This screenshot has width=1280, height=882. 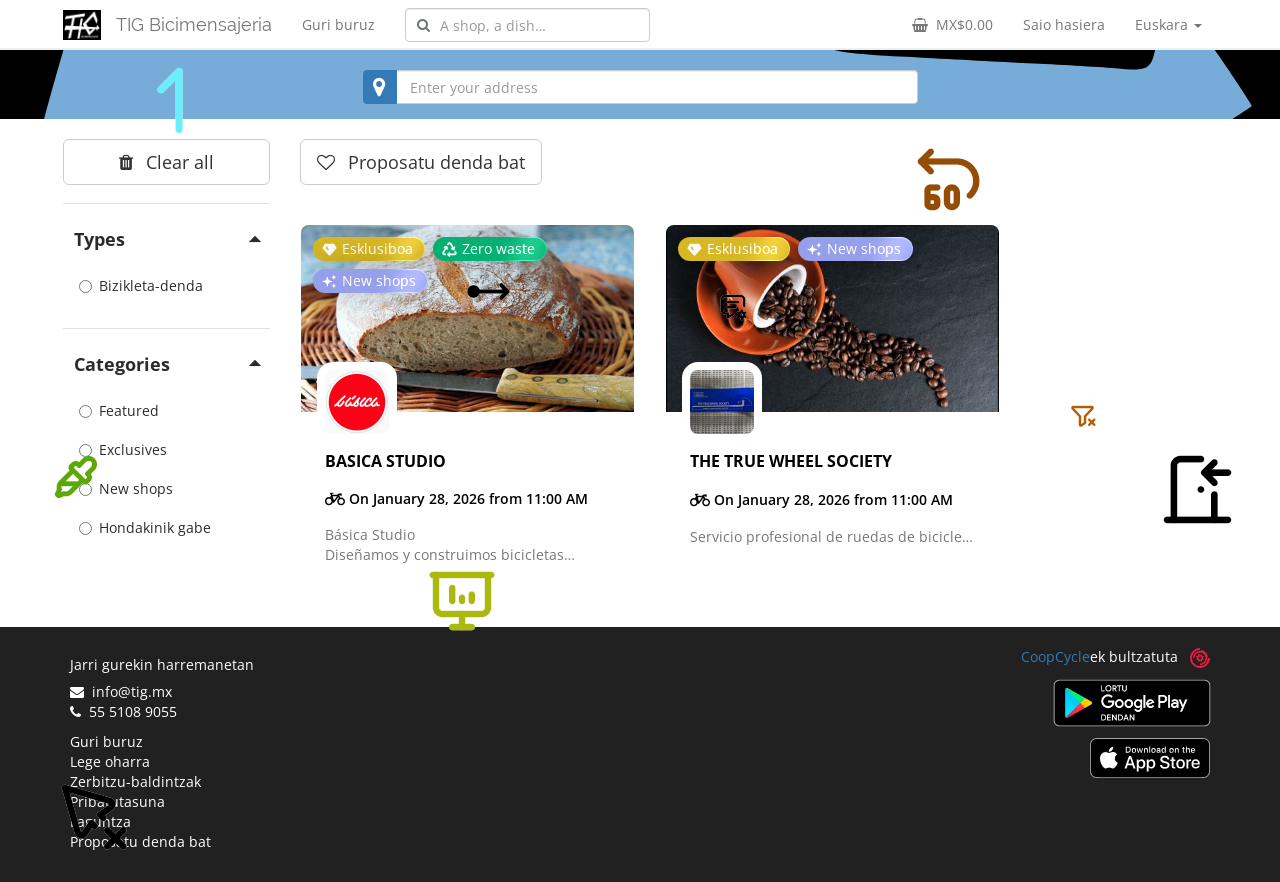 I want to click on indicates first item or top priority, so click(x=175, y=100).